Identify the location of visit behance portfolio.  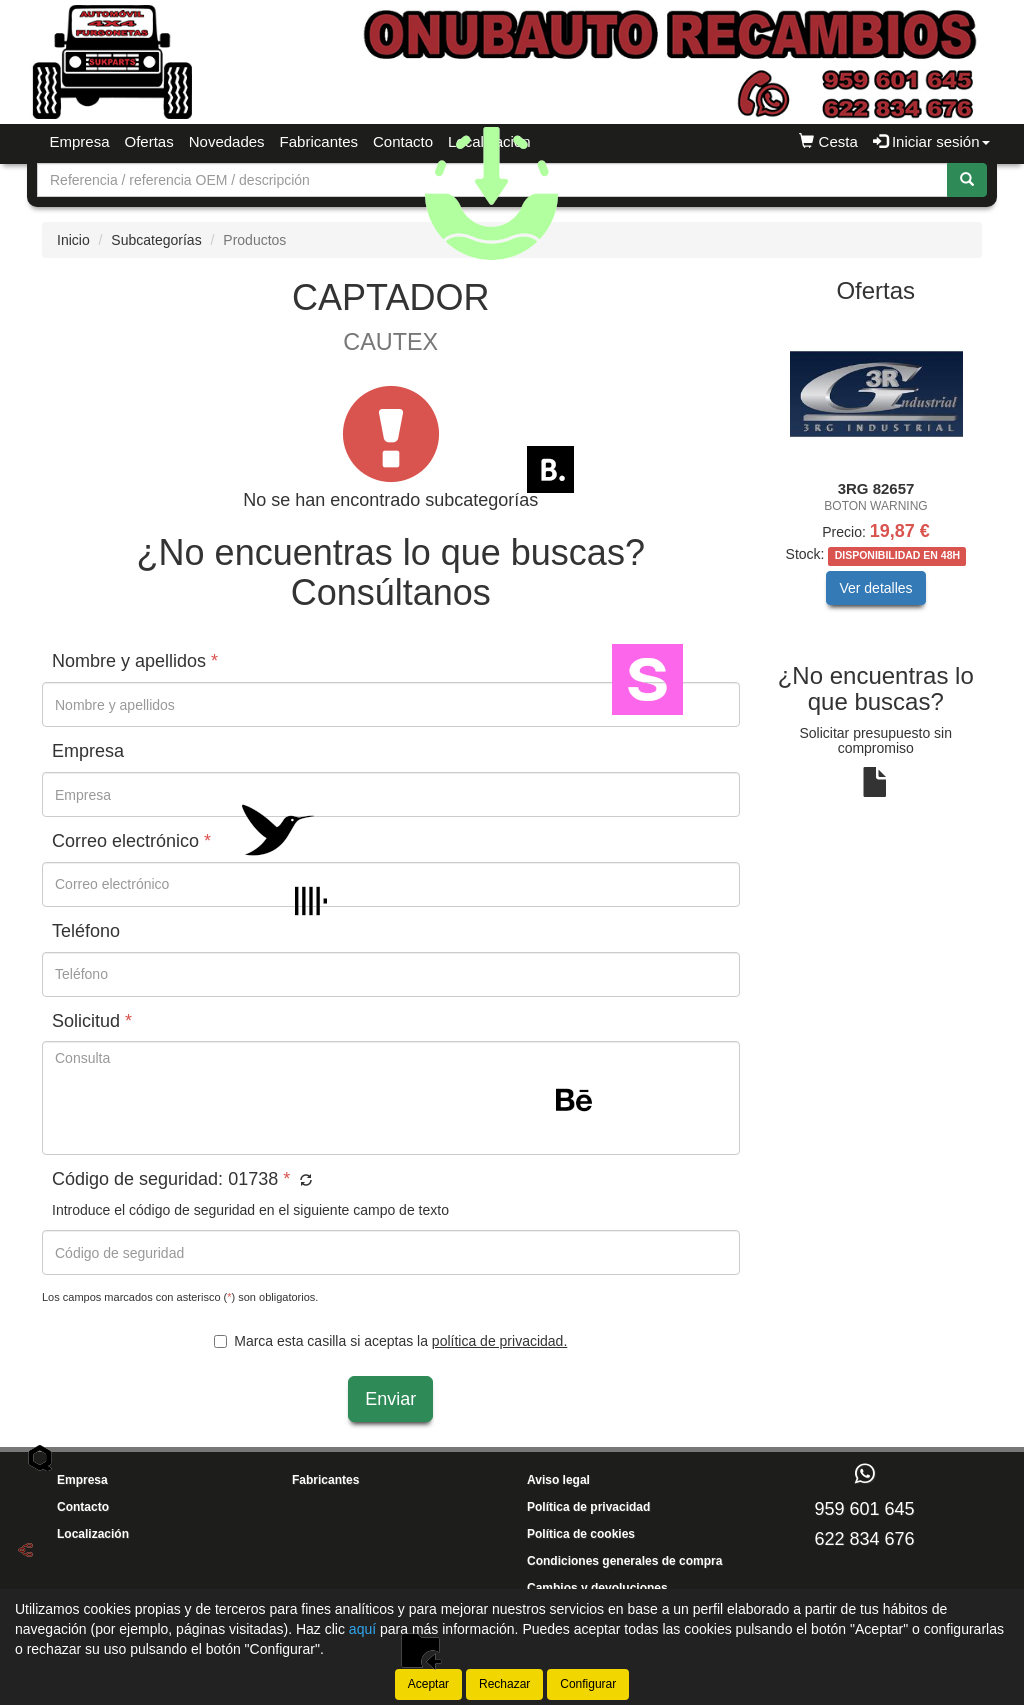
(574, 1100).